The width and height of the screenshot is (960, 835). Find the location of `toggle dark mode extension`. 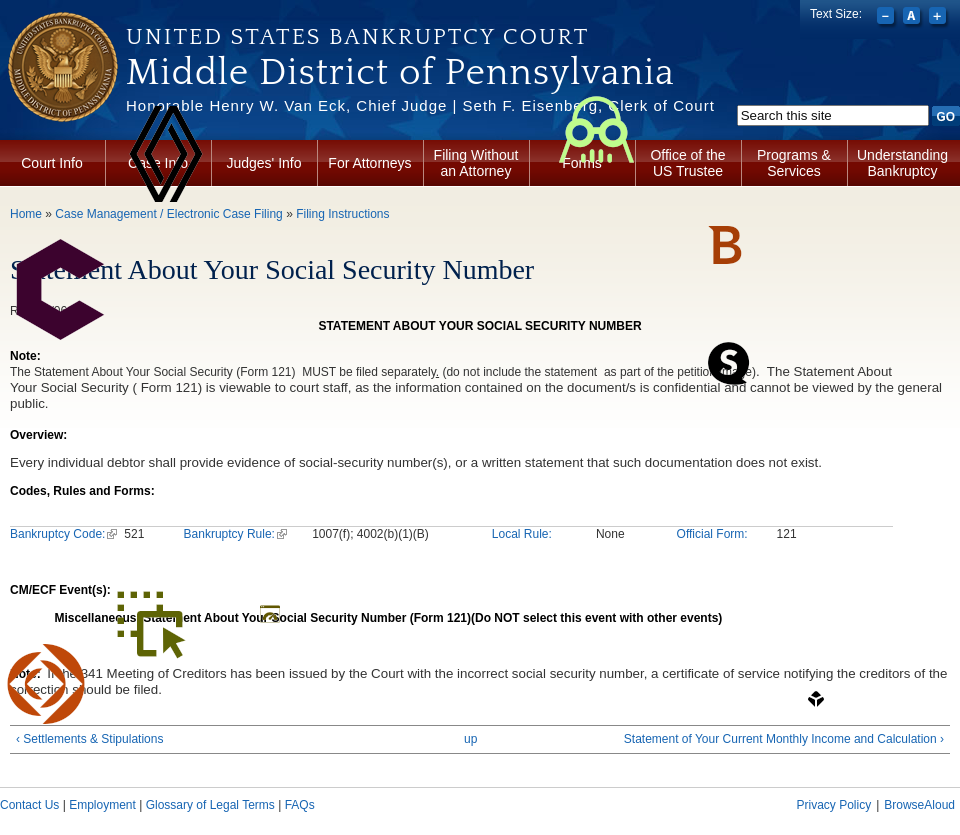

toggle dark mode extension is located at coordinates (596, 129).